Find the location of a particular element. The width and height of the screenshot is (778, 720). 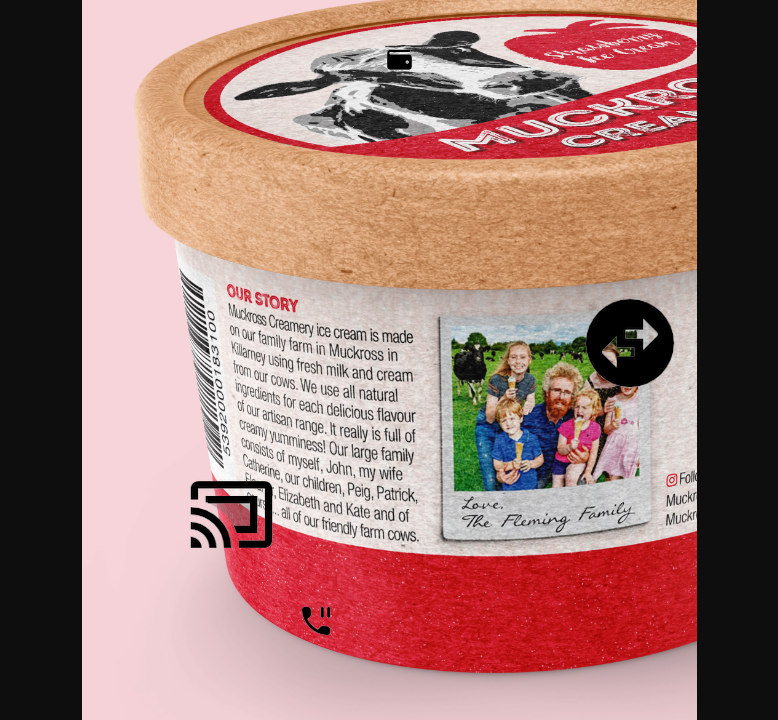

swap or exchange items horizontally is located at coordinates (630, 343).